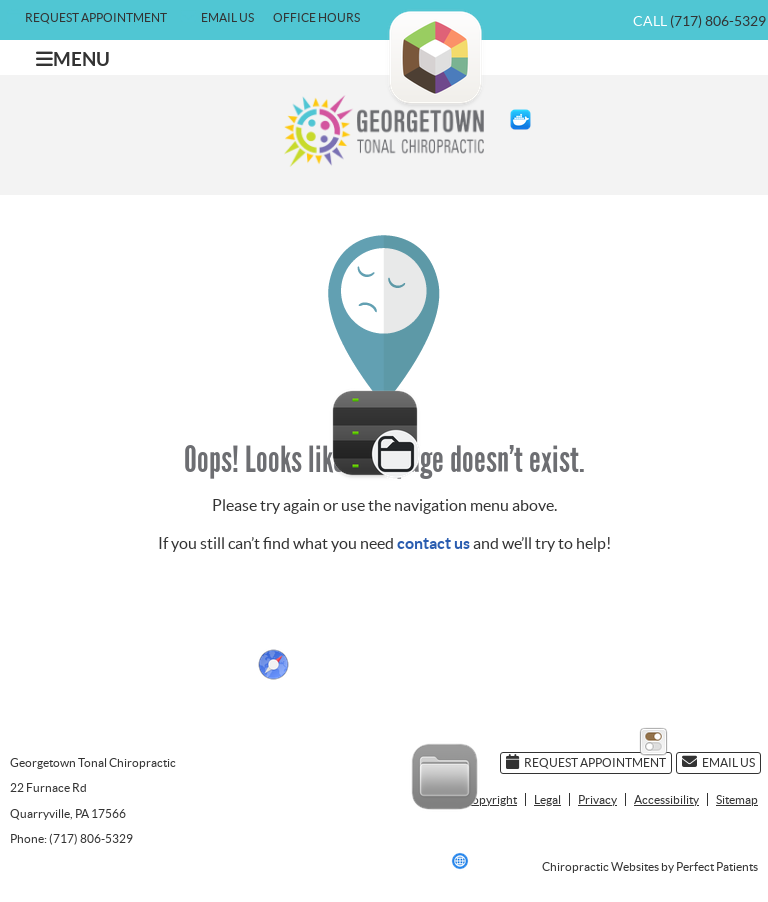 The image size is (768, 902). I want to click on open the files app to browse documents, so click(444, 776).